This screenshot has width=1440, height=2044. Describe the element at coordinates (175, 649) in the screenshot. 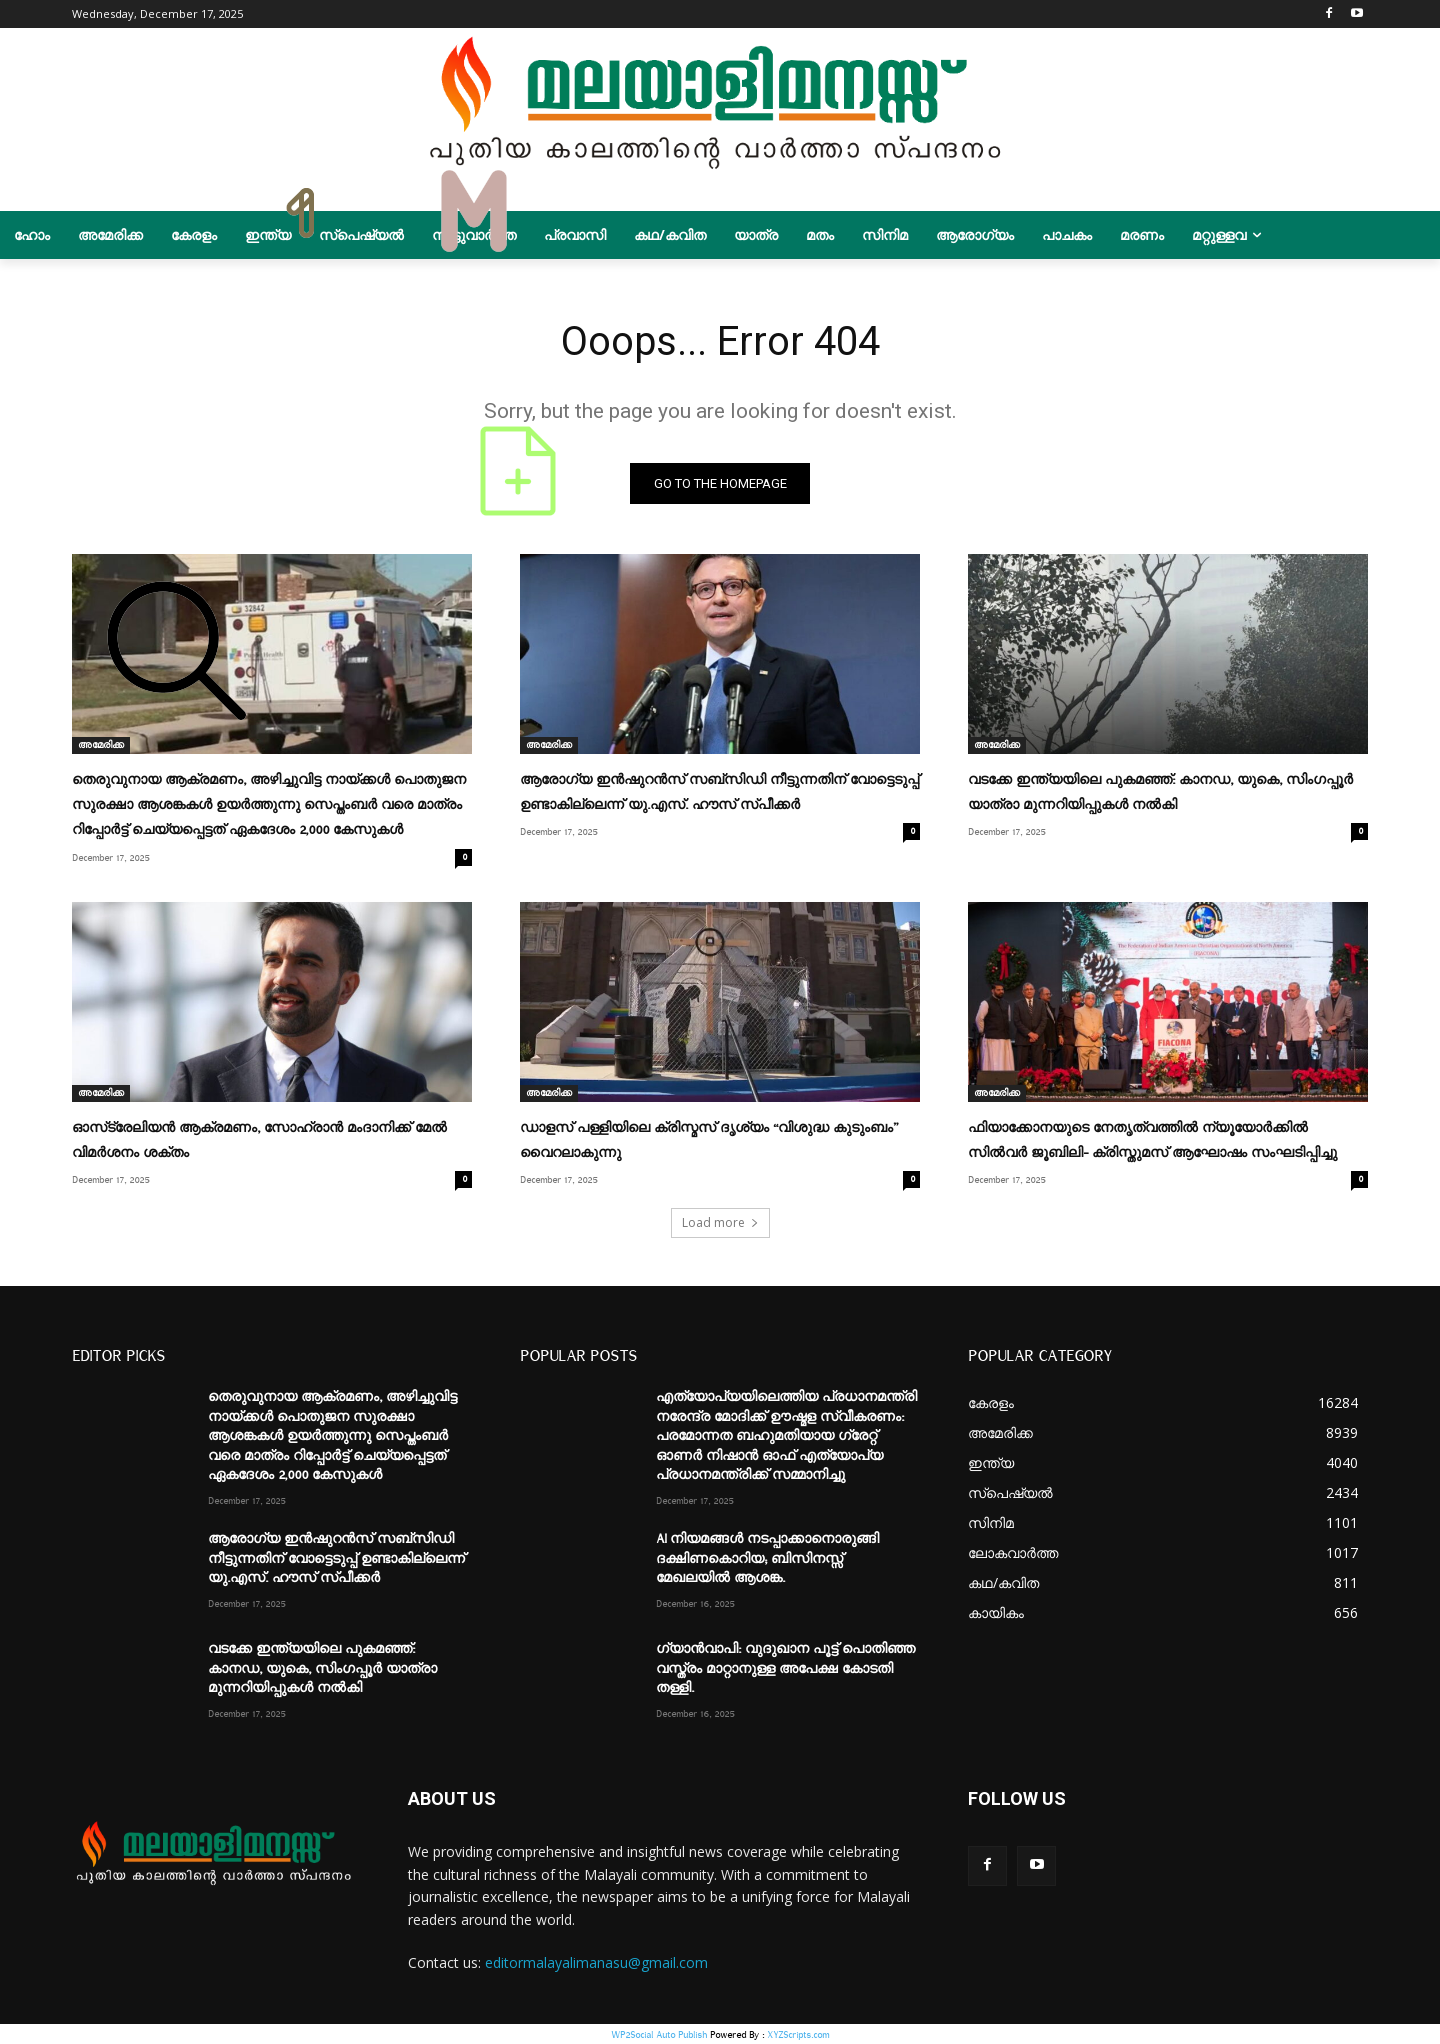

I see `search for content or items` at that location.